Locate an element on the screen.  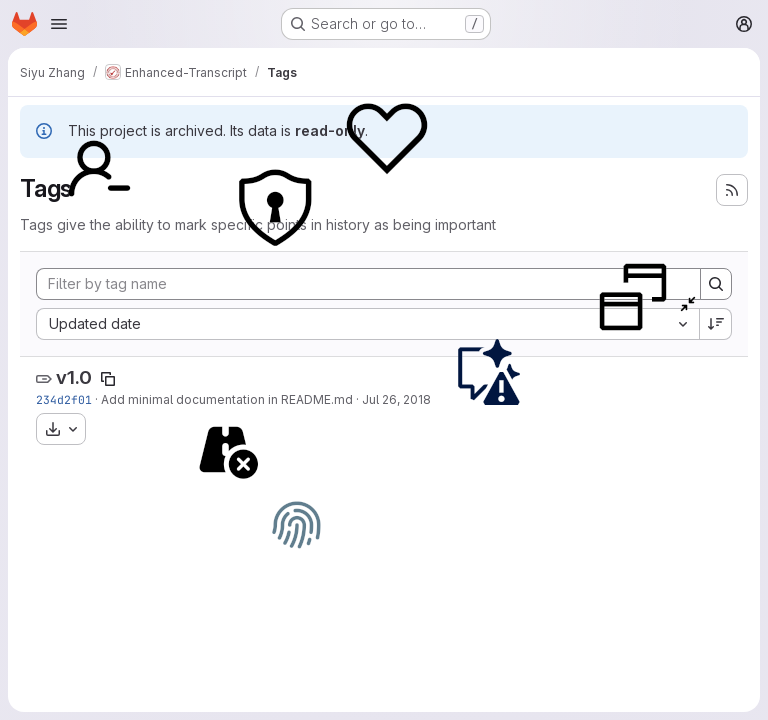
authenticate with biometric fingerprint is located at coordinates (297, 525).